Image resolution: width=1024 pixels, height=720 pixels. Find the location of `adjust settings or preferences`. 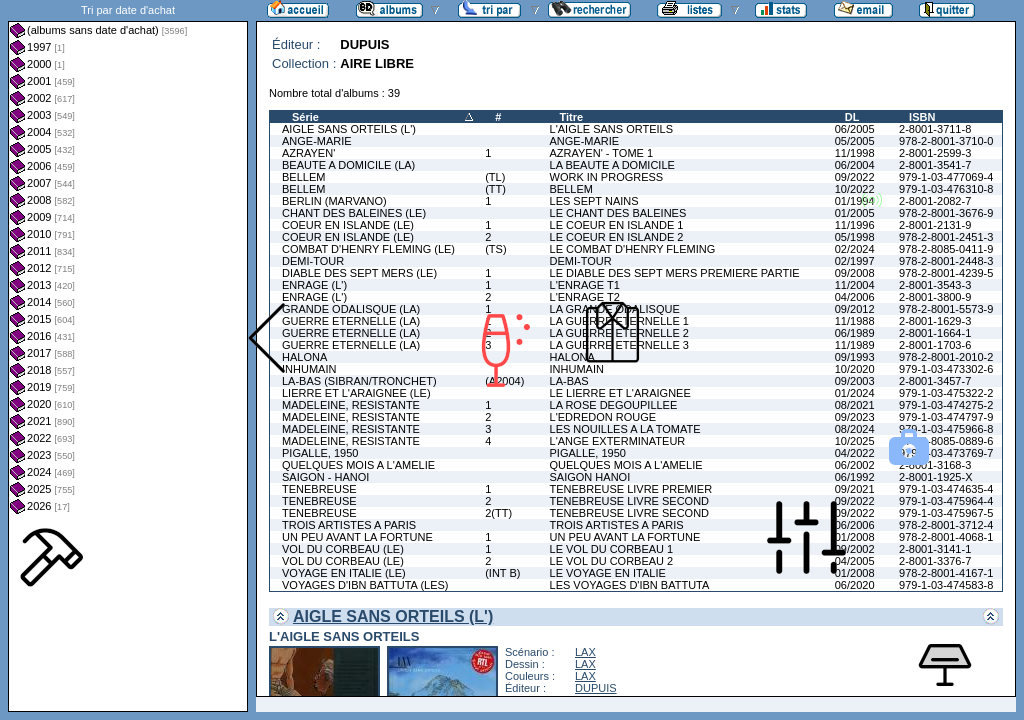

adjust settings or preferences is located at coordinates (806, 537).